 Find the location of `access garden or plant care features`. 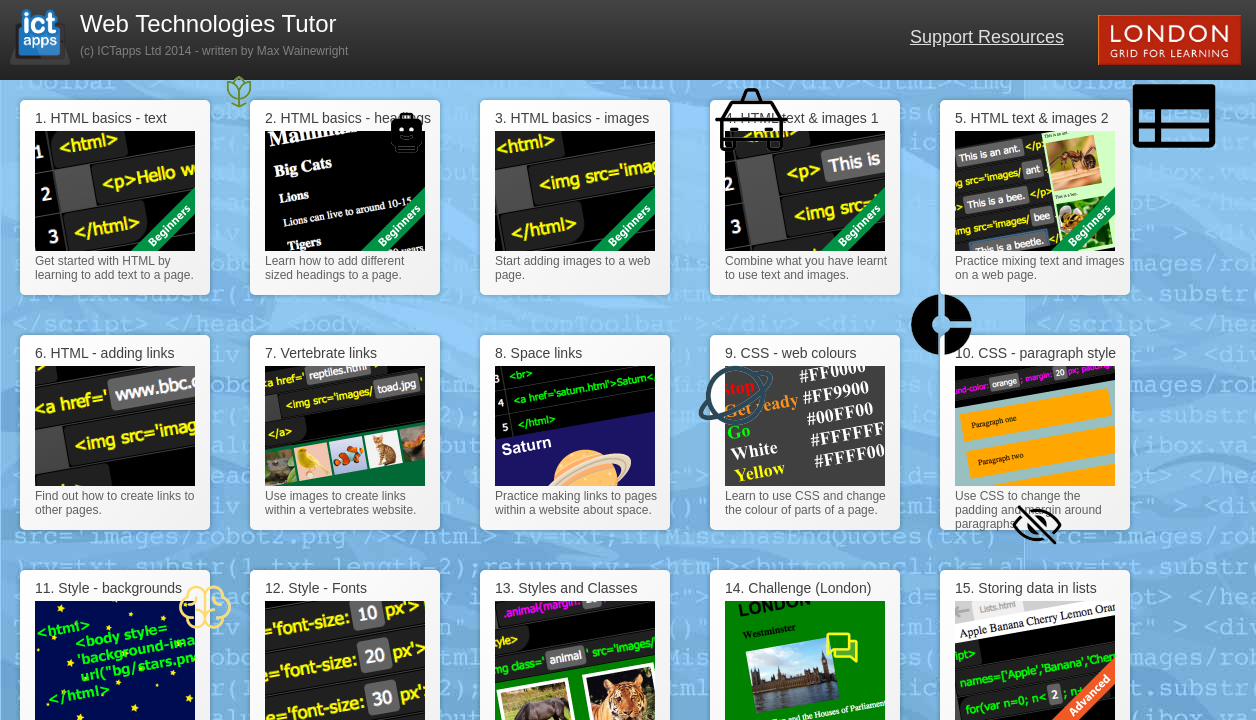

access garden or plant care features is located at coordinates (239, 92).